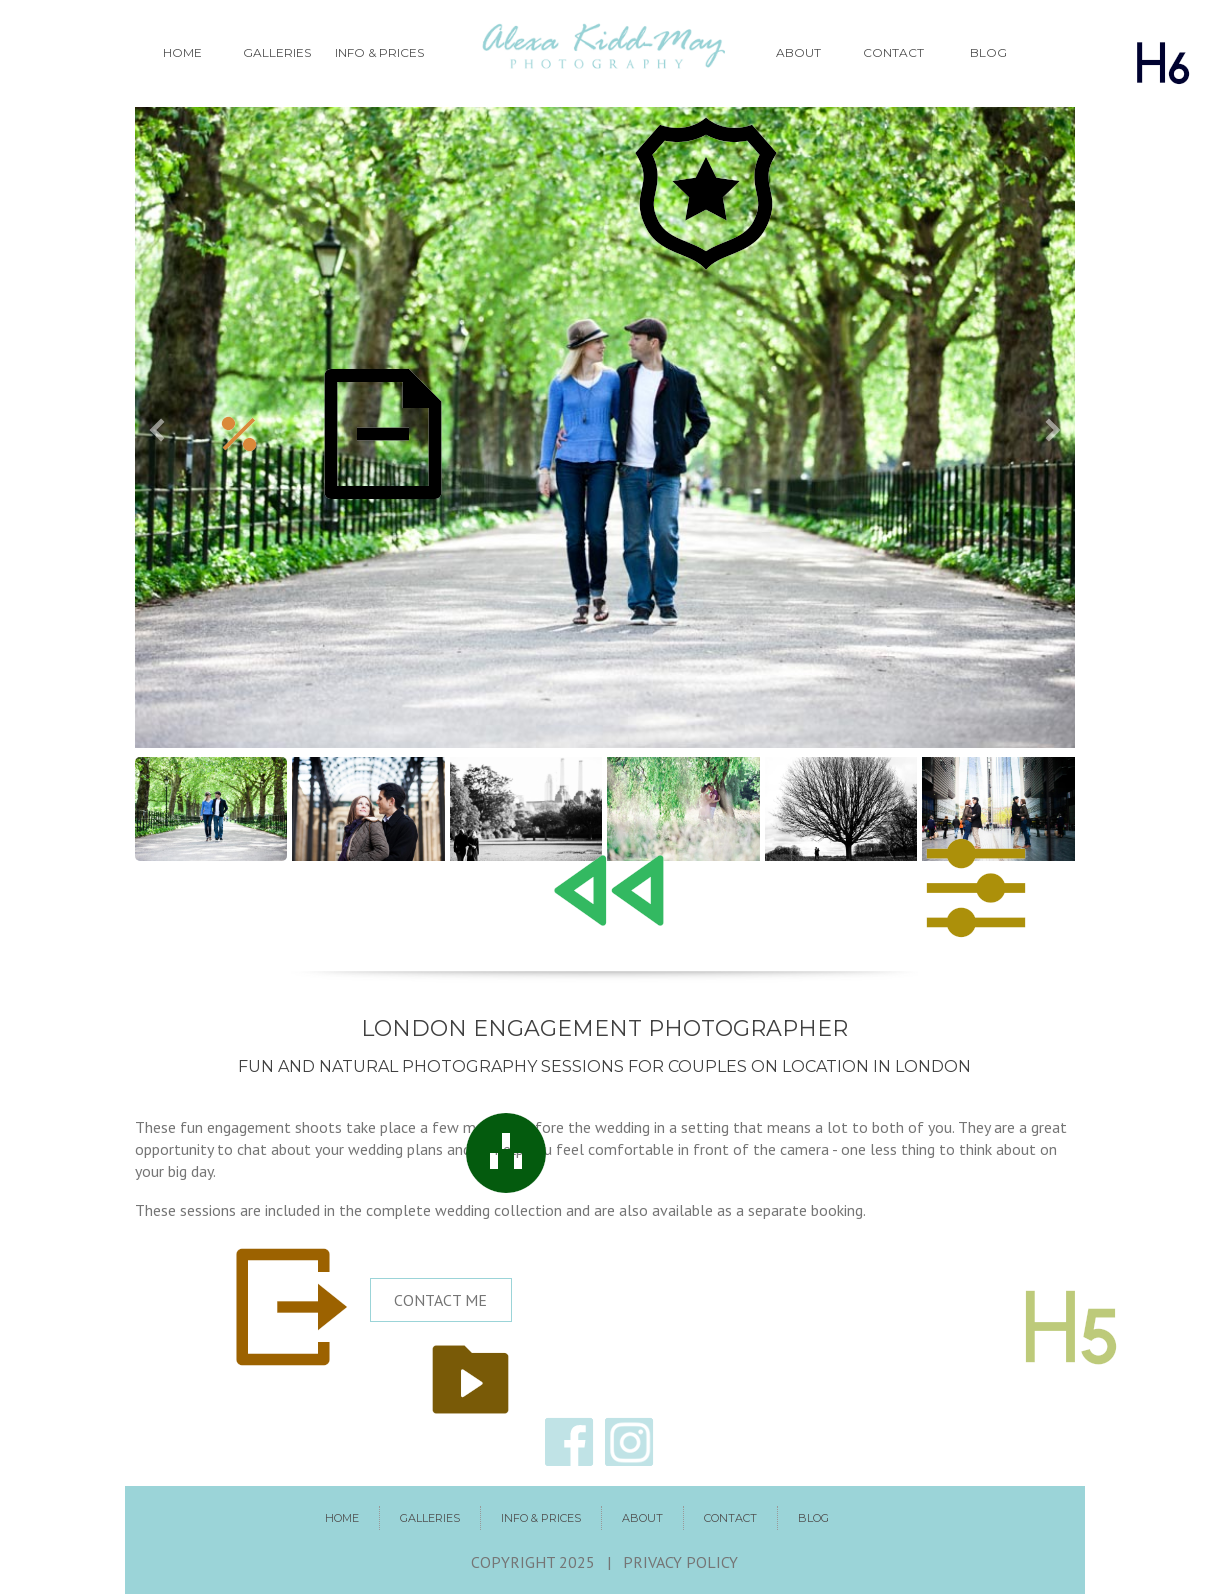 This screenshot has height=1594, width=1209. I want to click on indicates law enforcement or official authority, so click(706, 192).